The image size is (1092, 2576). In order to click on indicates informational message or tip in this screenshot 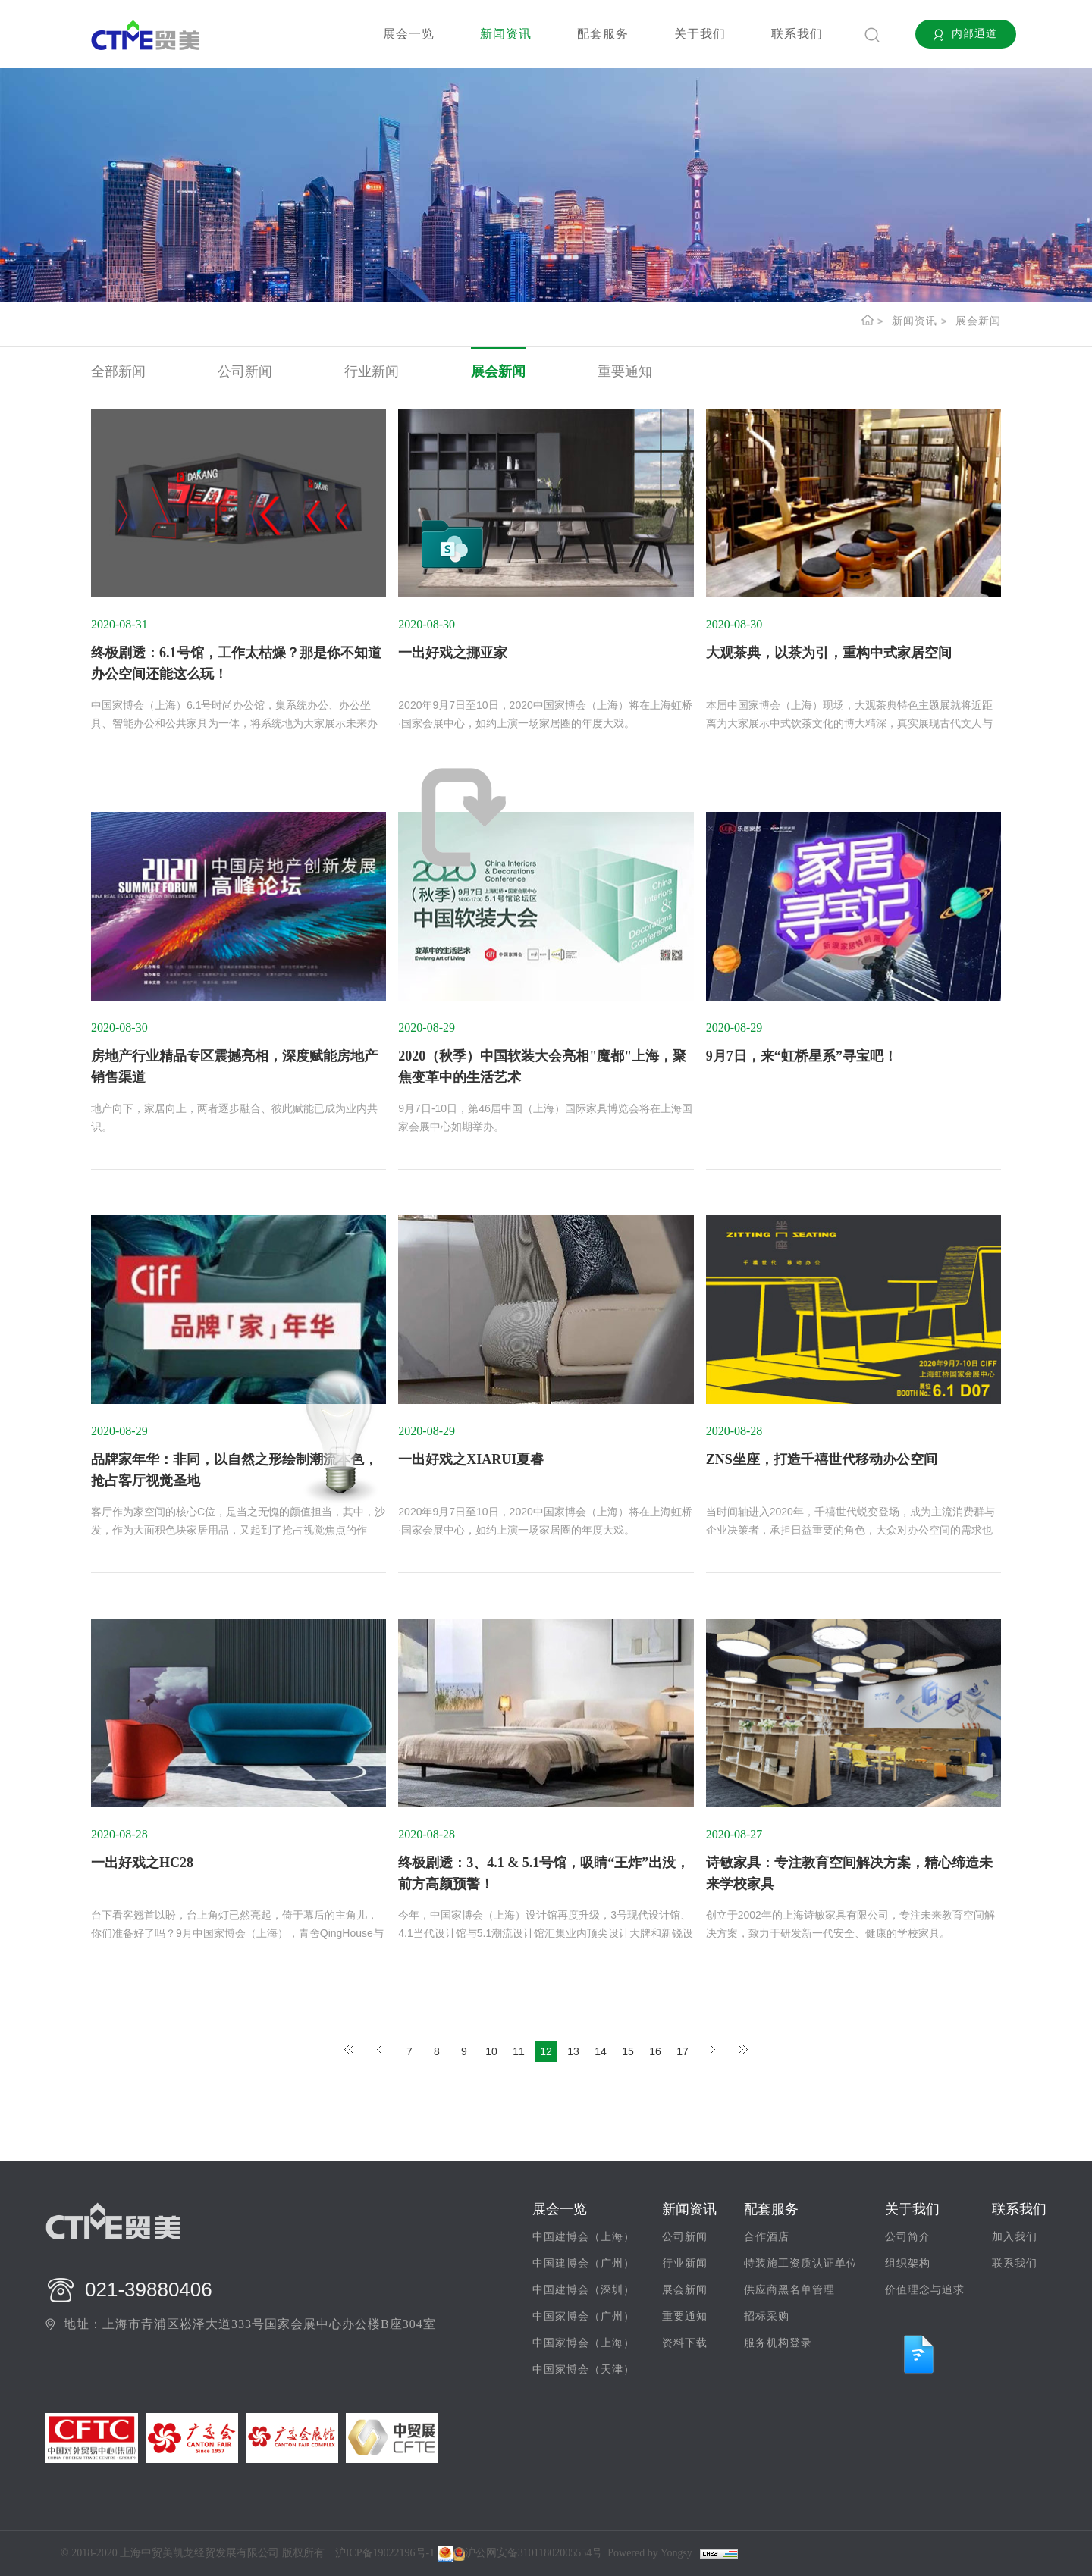, I will do `click(340, 1436)`.